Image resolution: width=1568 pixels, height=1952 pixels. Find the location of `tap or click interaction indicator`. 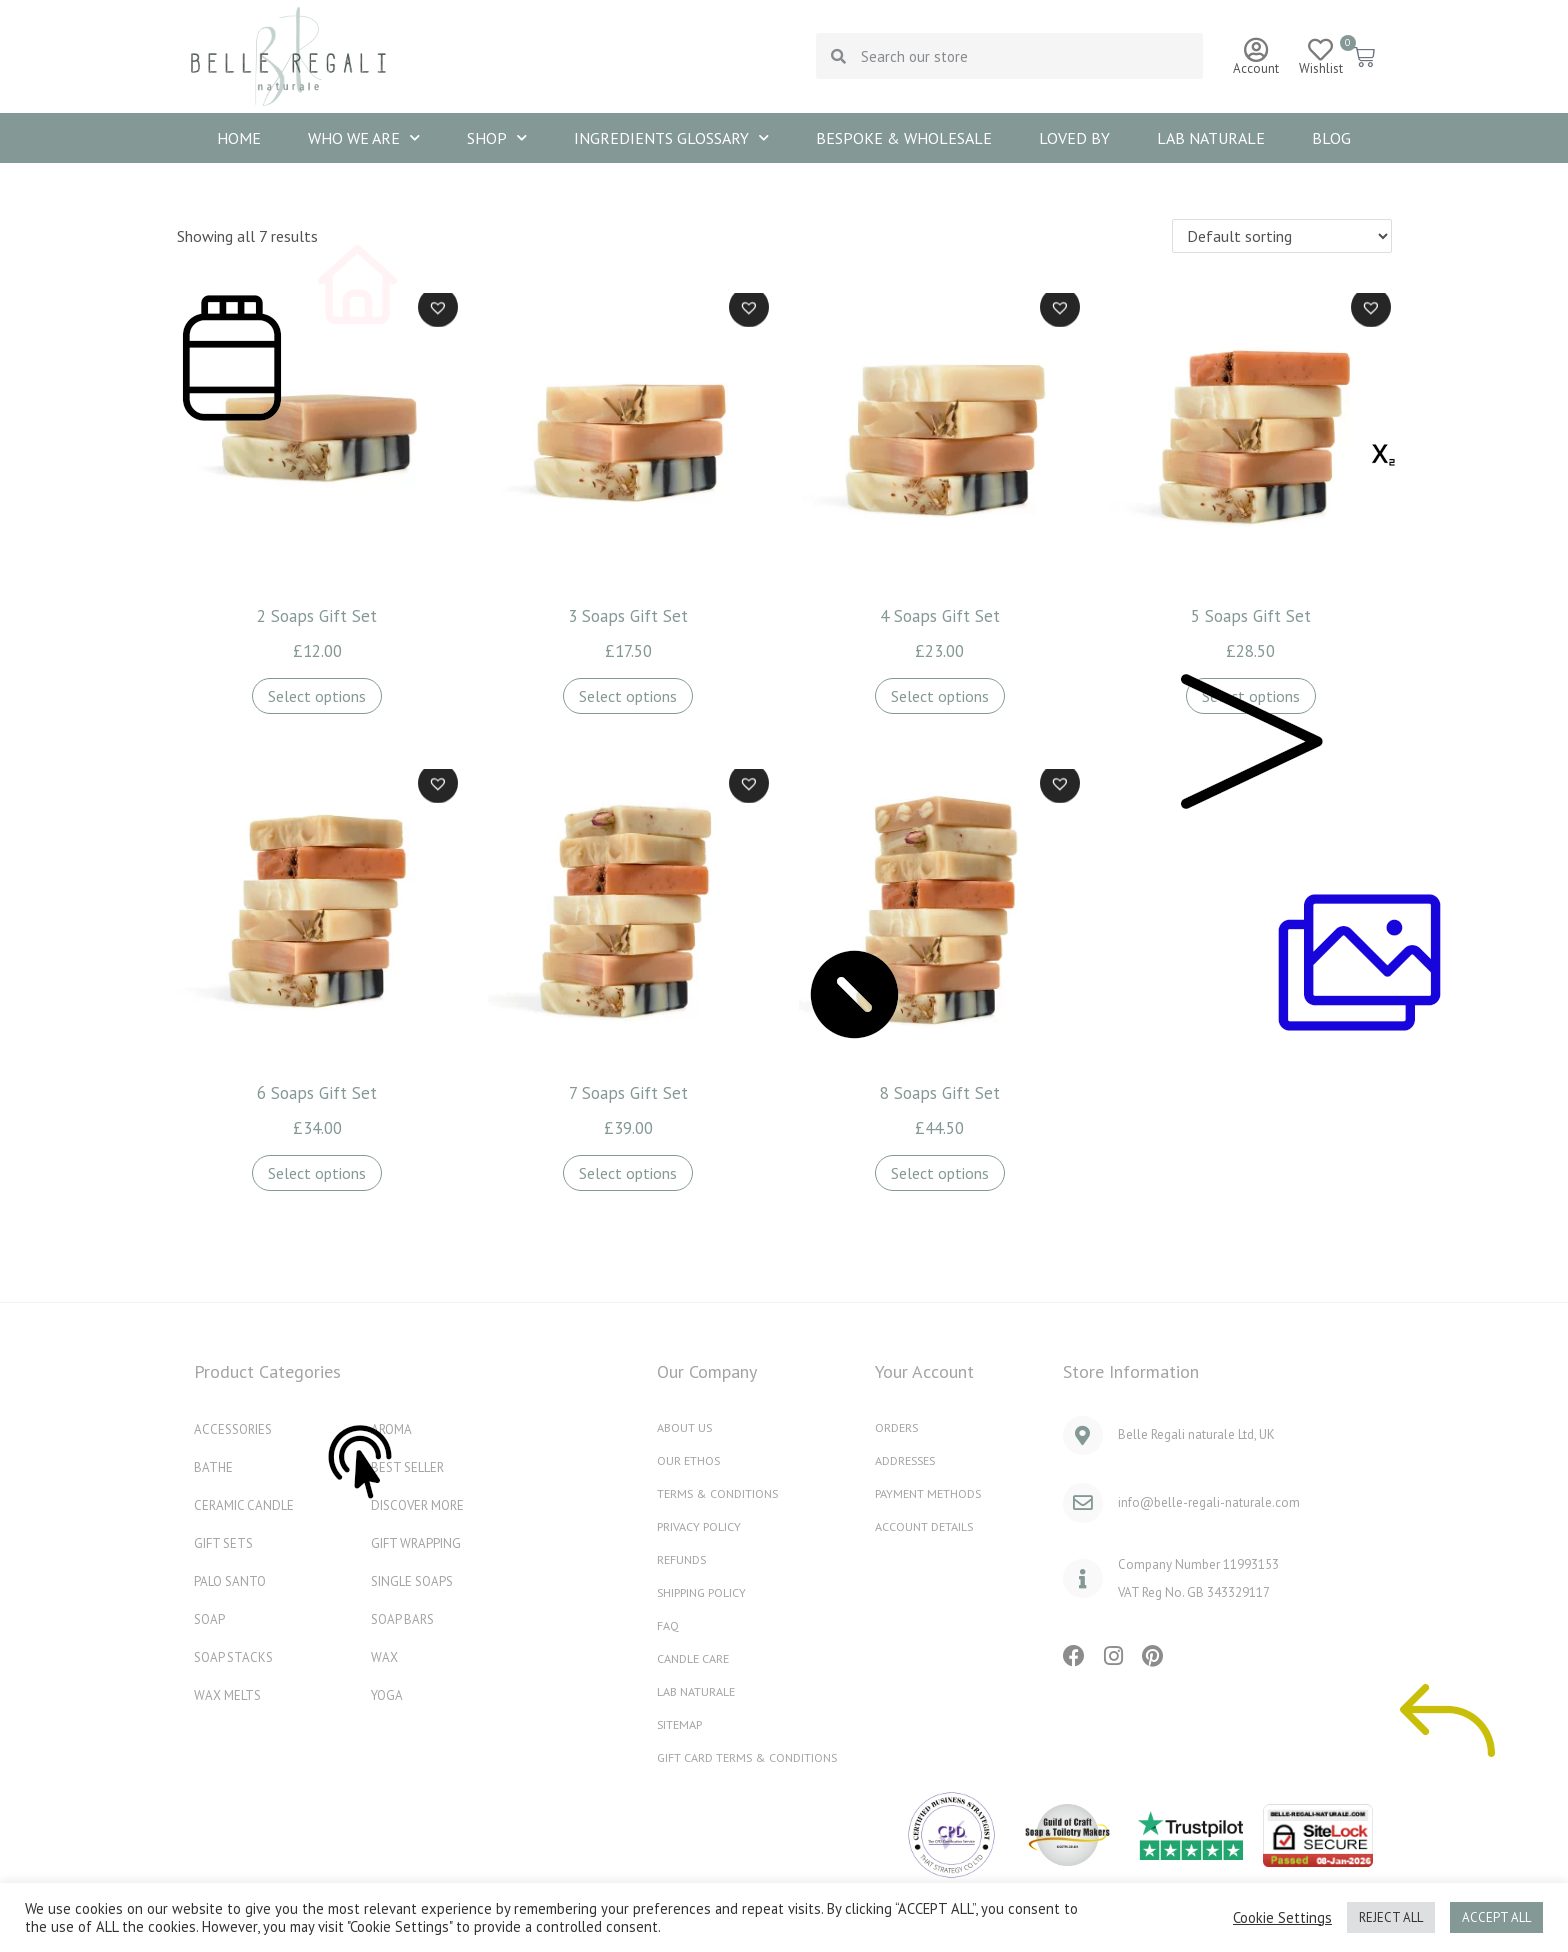

tap or click interaction indicator is located at coordinates (360, 1462).